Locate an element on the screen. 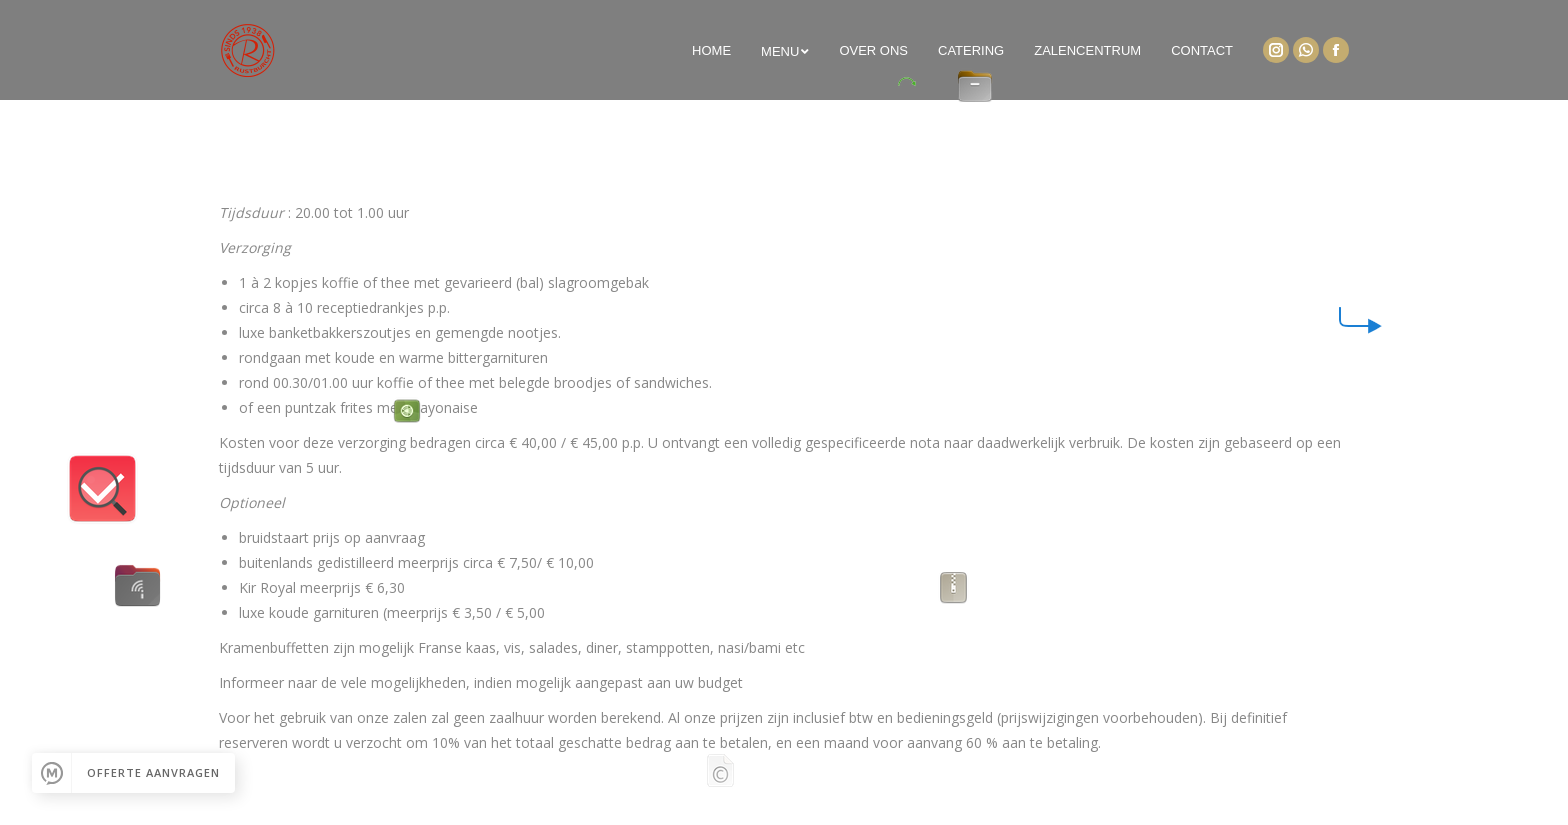 This screenshot has height=825, width=1568. open the file manager application is located at coordinates (975, 86).